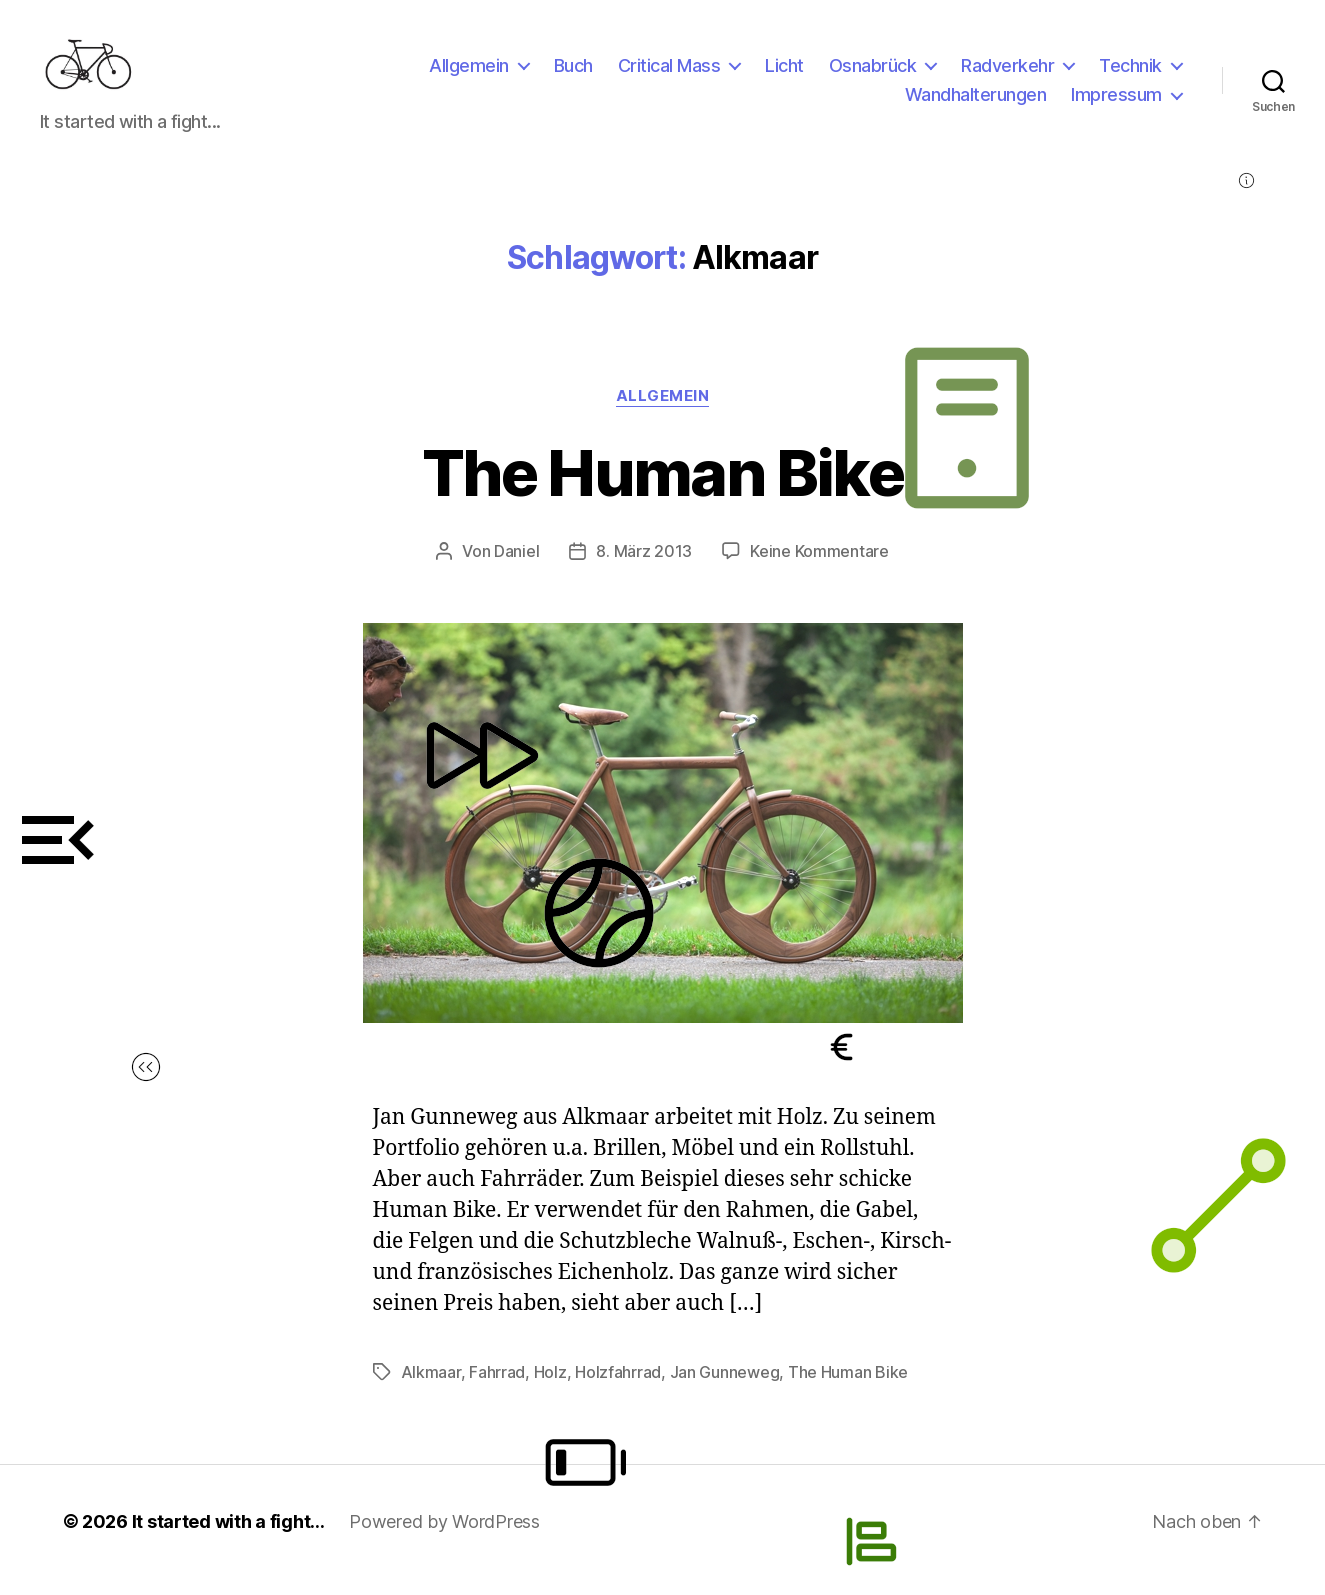 The image size is (1325, 1595). What do you see at coordinates (599, 913) in the screenshot?
I see `view tennis or sports-related content` at bounding box center [599, 913].